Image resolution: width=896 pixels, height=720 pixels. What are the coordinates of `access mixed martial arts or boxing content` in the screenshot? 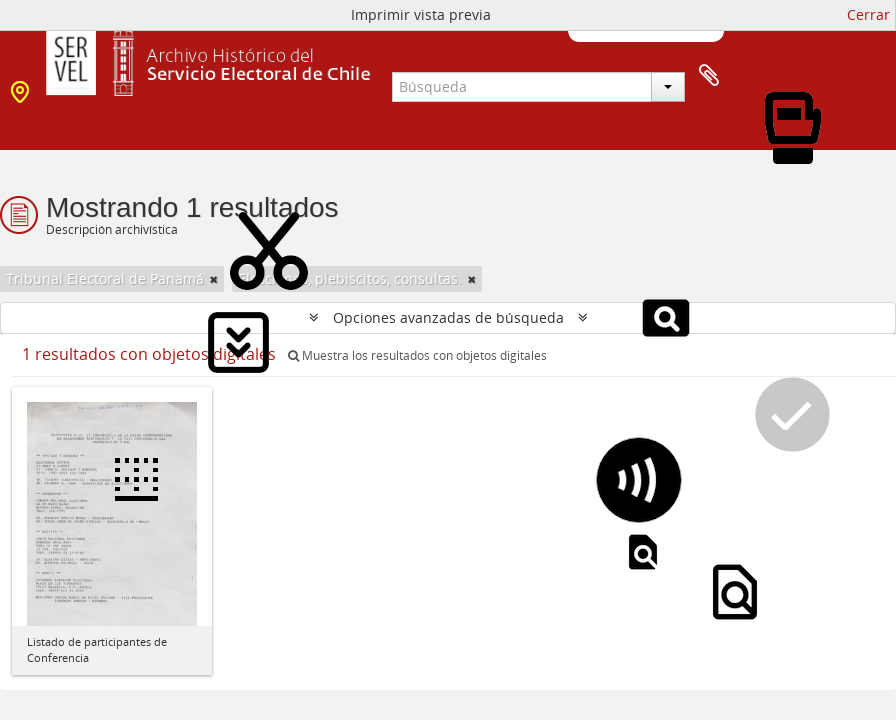 It's located at (793, 128).